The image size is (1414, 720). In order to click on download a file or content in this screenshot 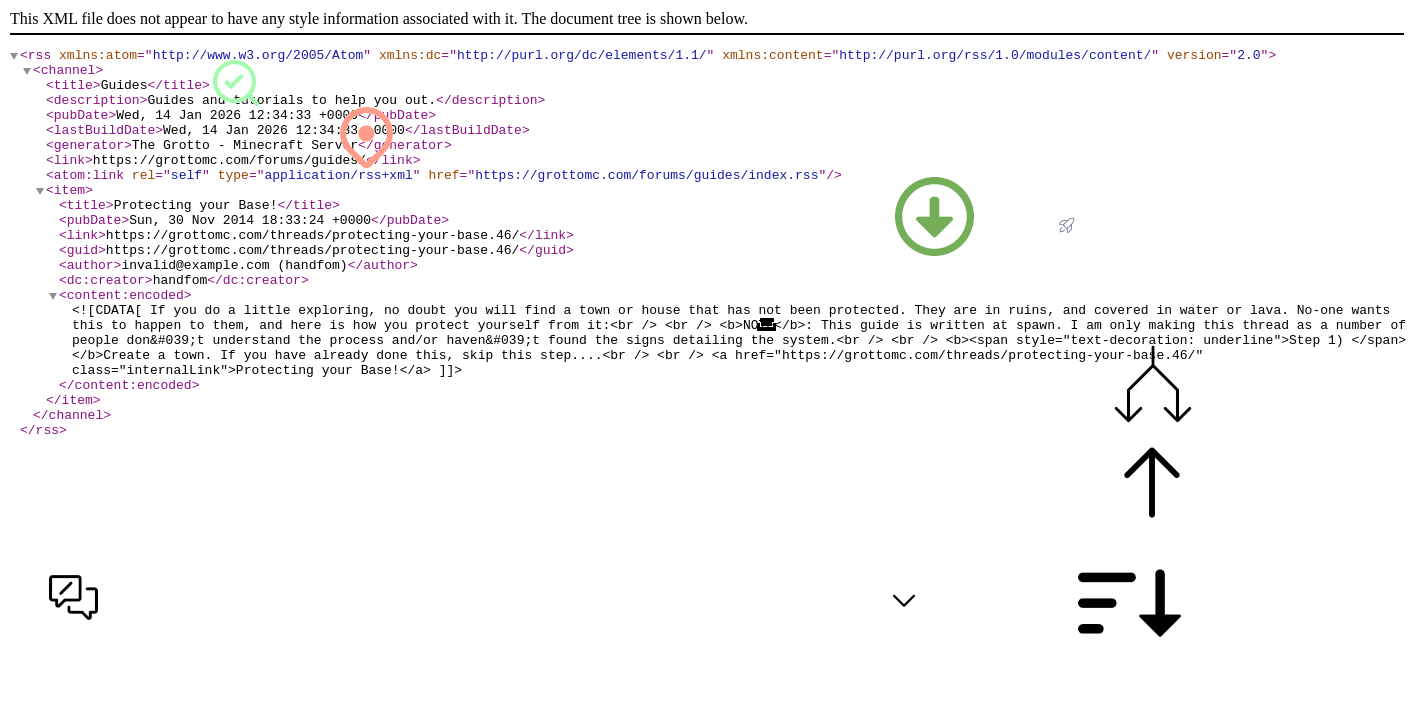, I will do `click(934, 216)`.